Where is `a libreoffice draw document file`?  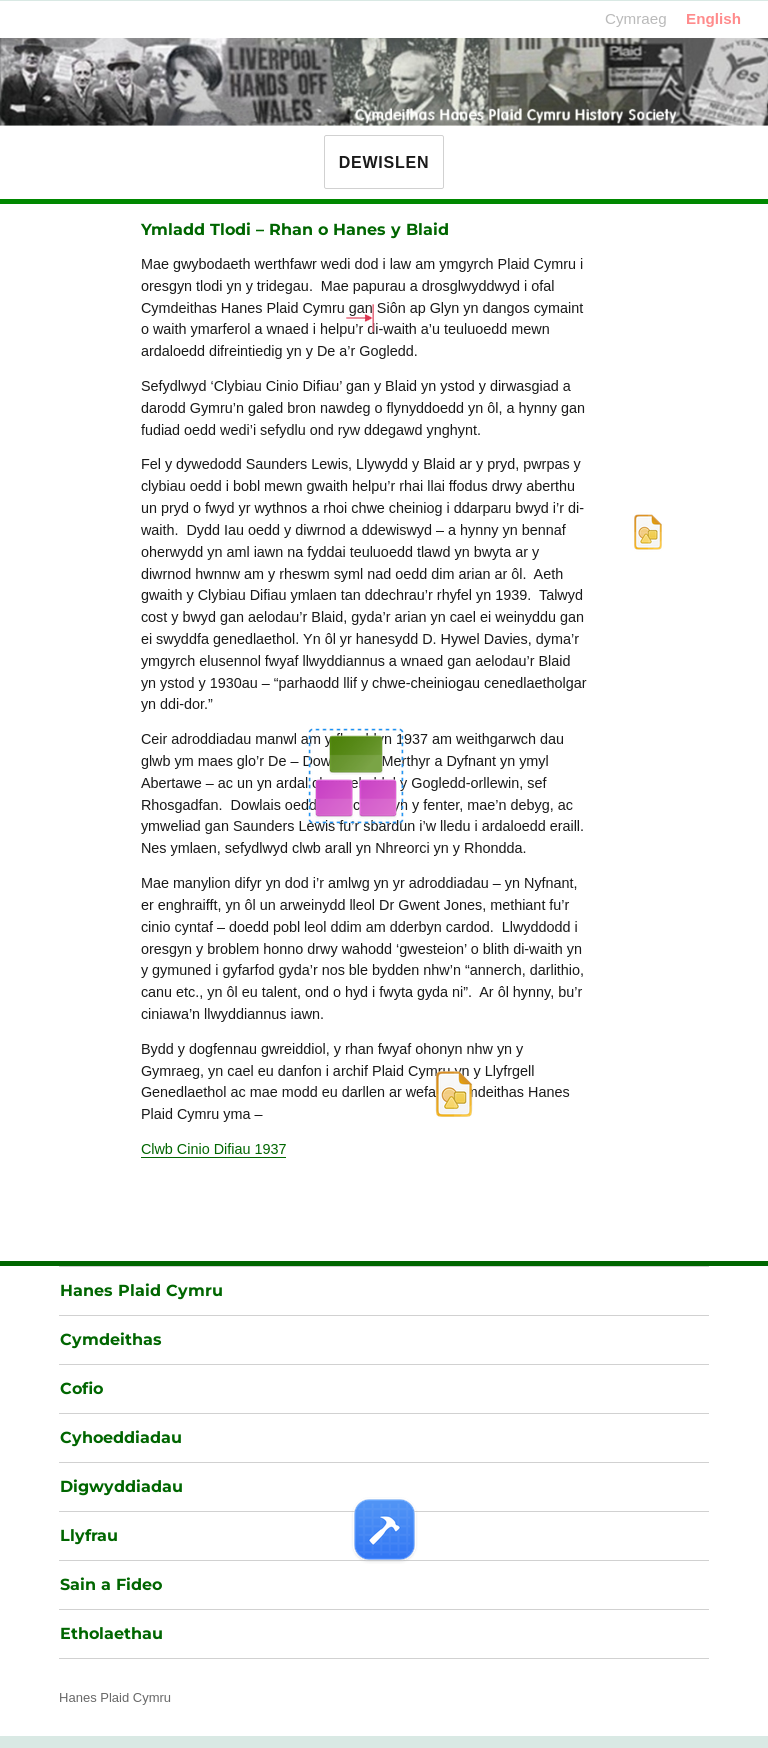
a libreoffice draw document file is located at coordinates (648, 532).